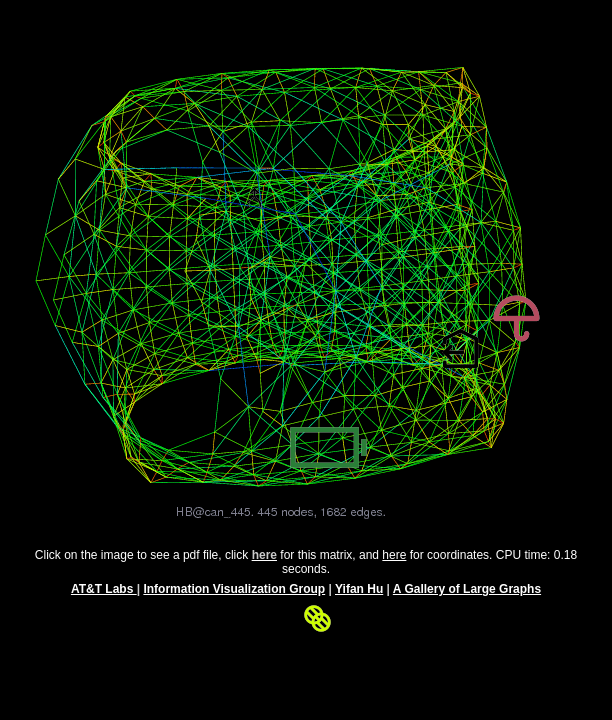 The height and width of the screenshot is (720, 612). I want to click on view weather protection or rain forecast, so click(516, 318).